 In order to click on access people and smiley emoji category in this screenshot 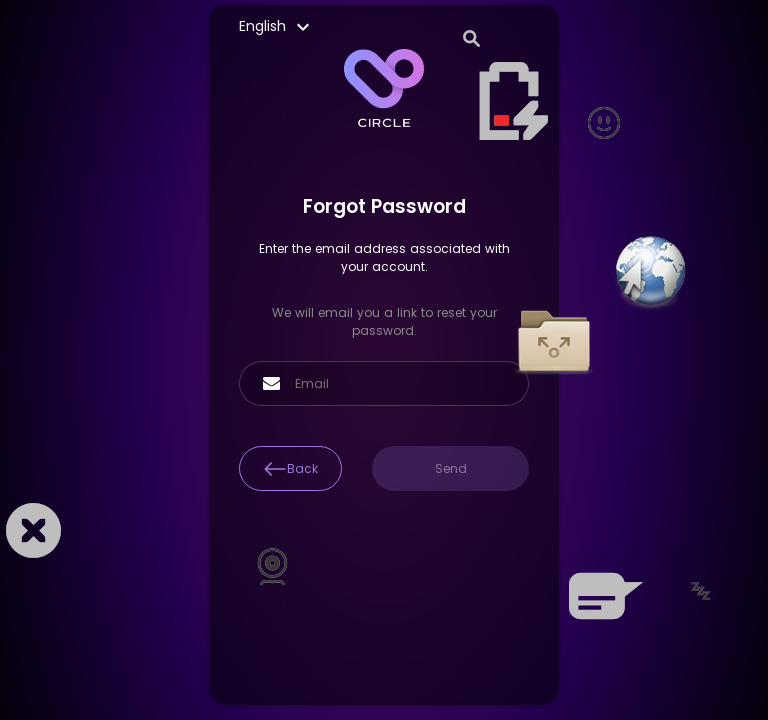, I will do `click(604, 123)`.